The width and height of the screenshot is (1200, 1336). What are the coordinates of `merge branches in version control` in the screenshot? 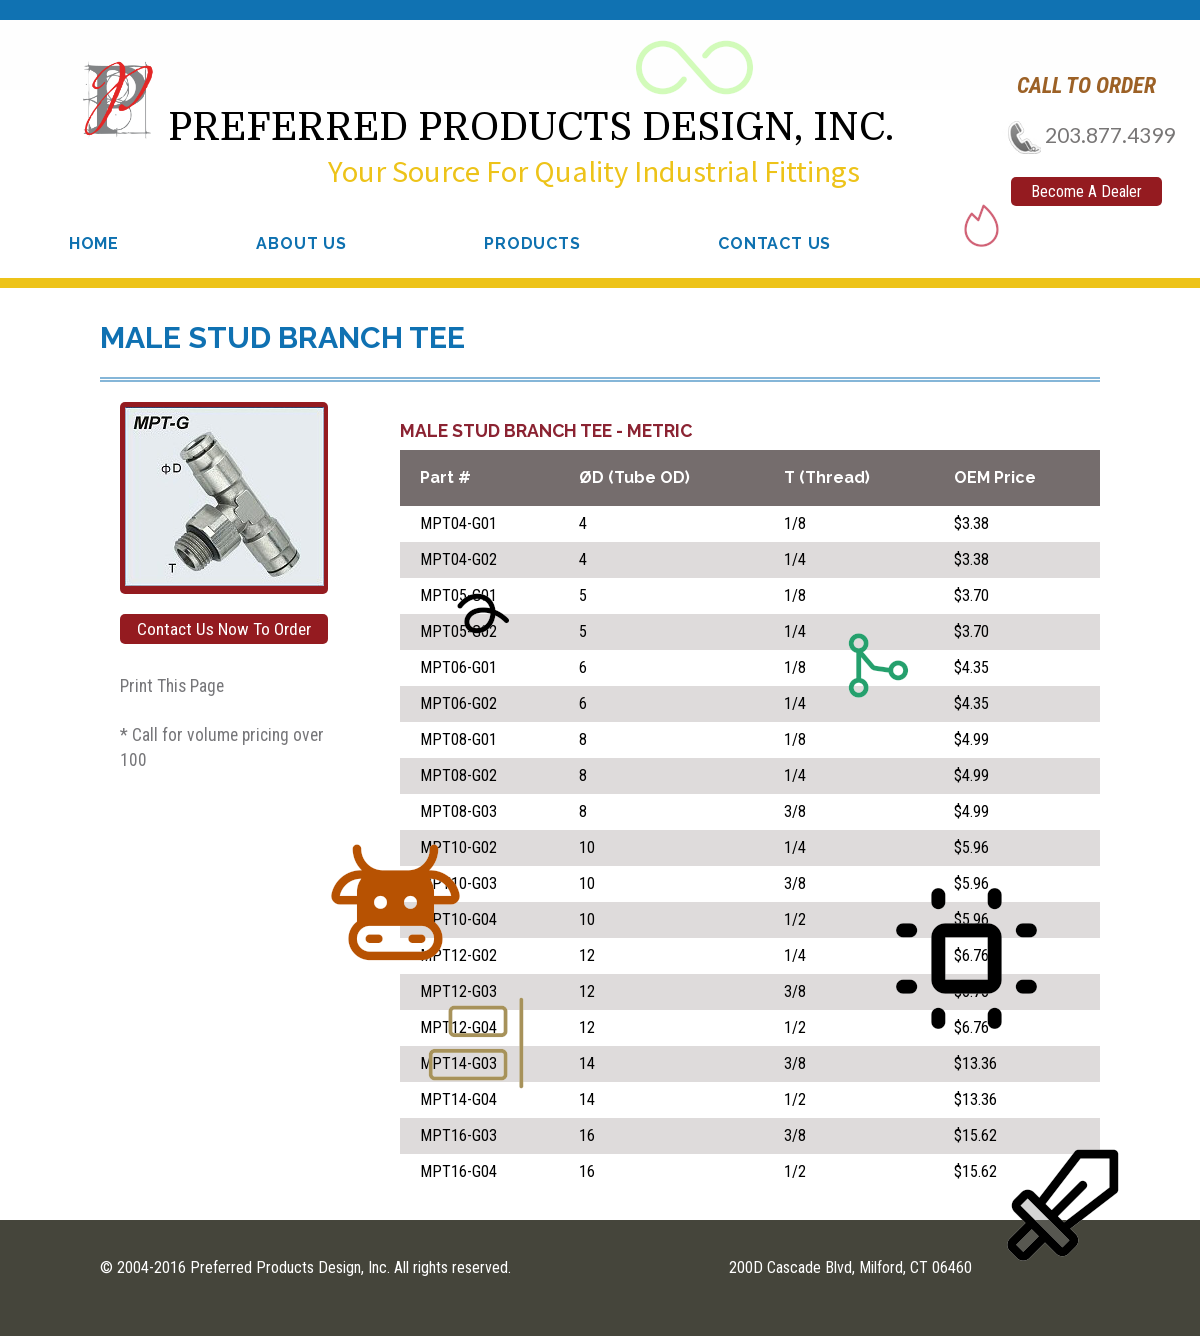 It's located at (873, 665).